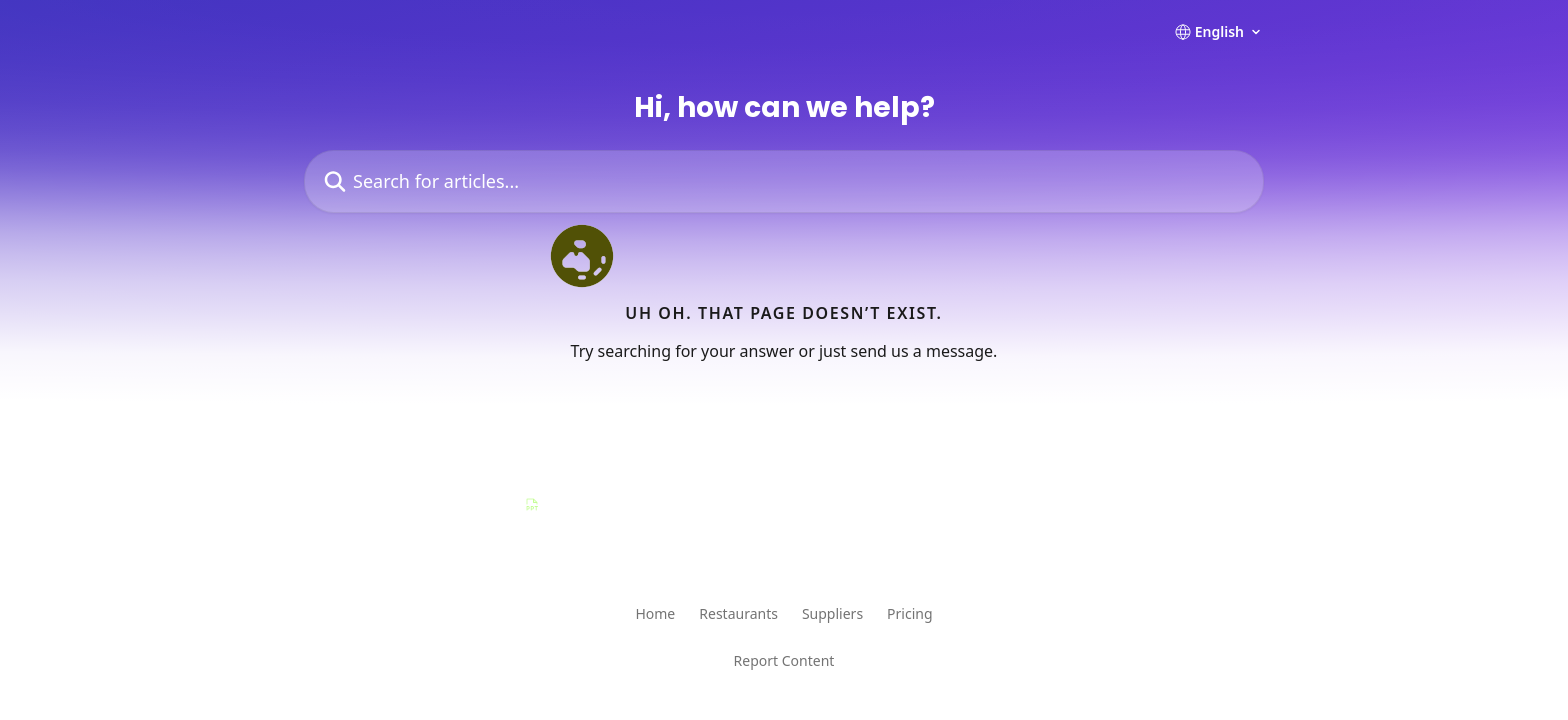 Image resolution: width=1568 pixels, height=720 pixels. Describe the element at coordinates (582, 256) in the screenshot. I see `select oceania or australia region` at that location.